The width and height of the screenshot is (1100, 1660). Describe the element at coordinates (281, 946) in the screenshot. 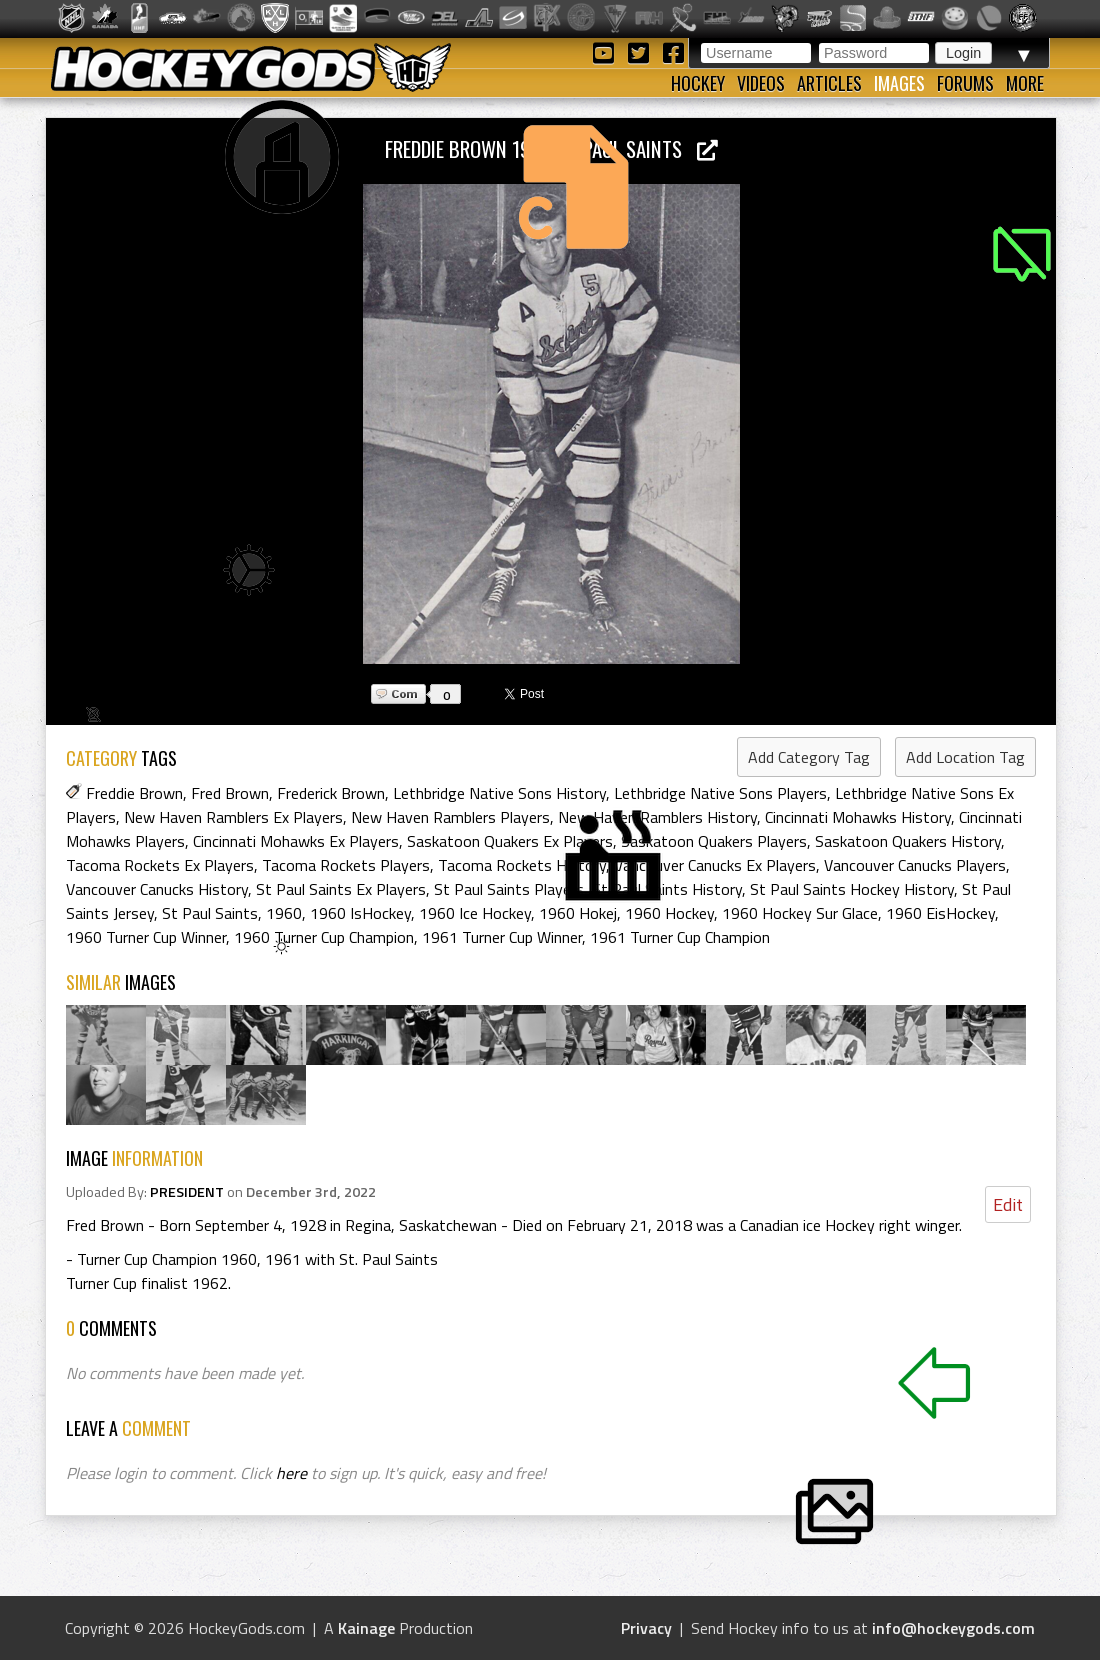

I see `switch to light mode` at that location.